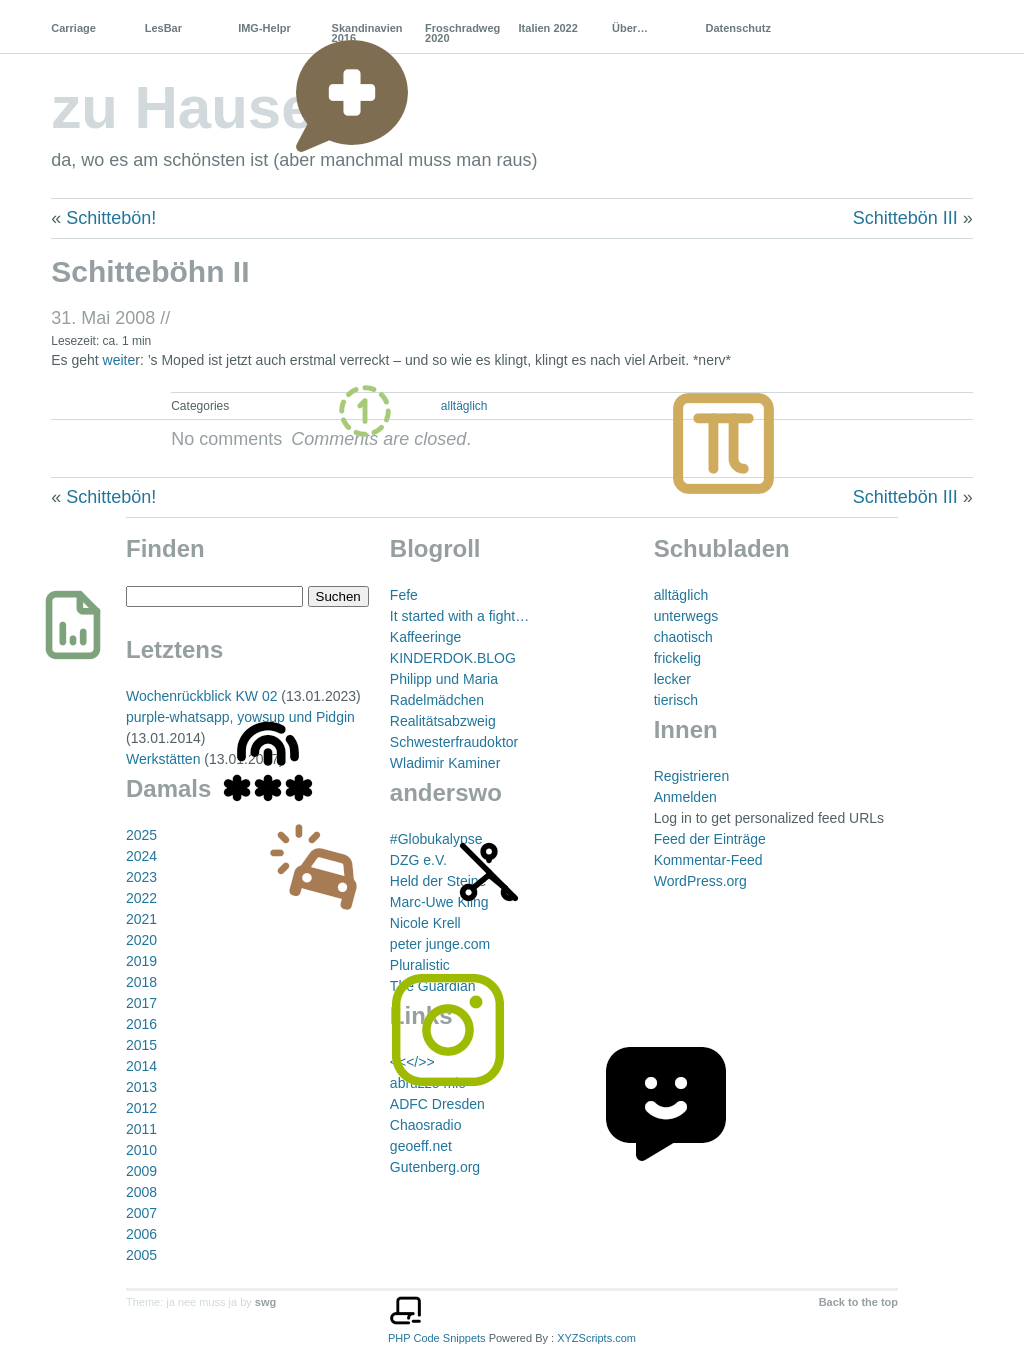 The image size is (1024, 1346). I want to click on indicates step one in a multi-step process, so click(365, 411).